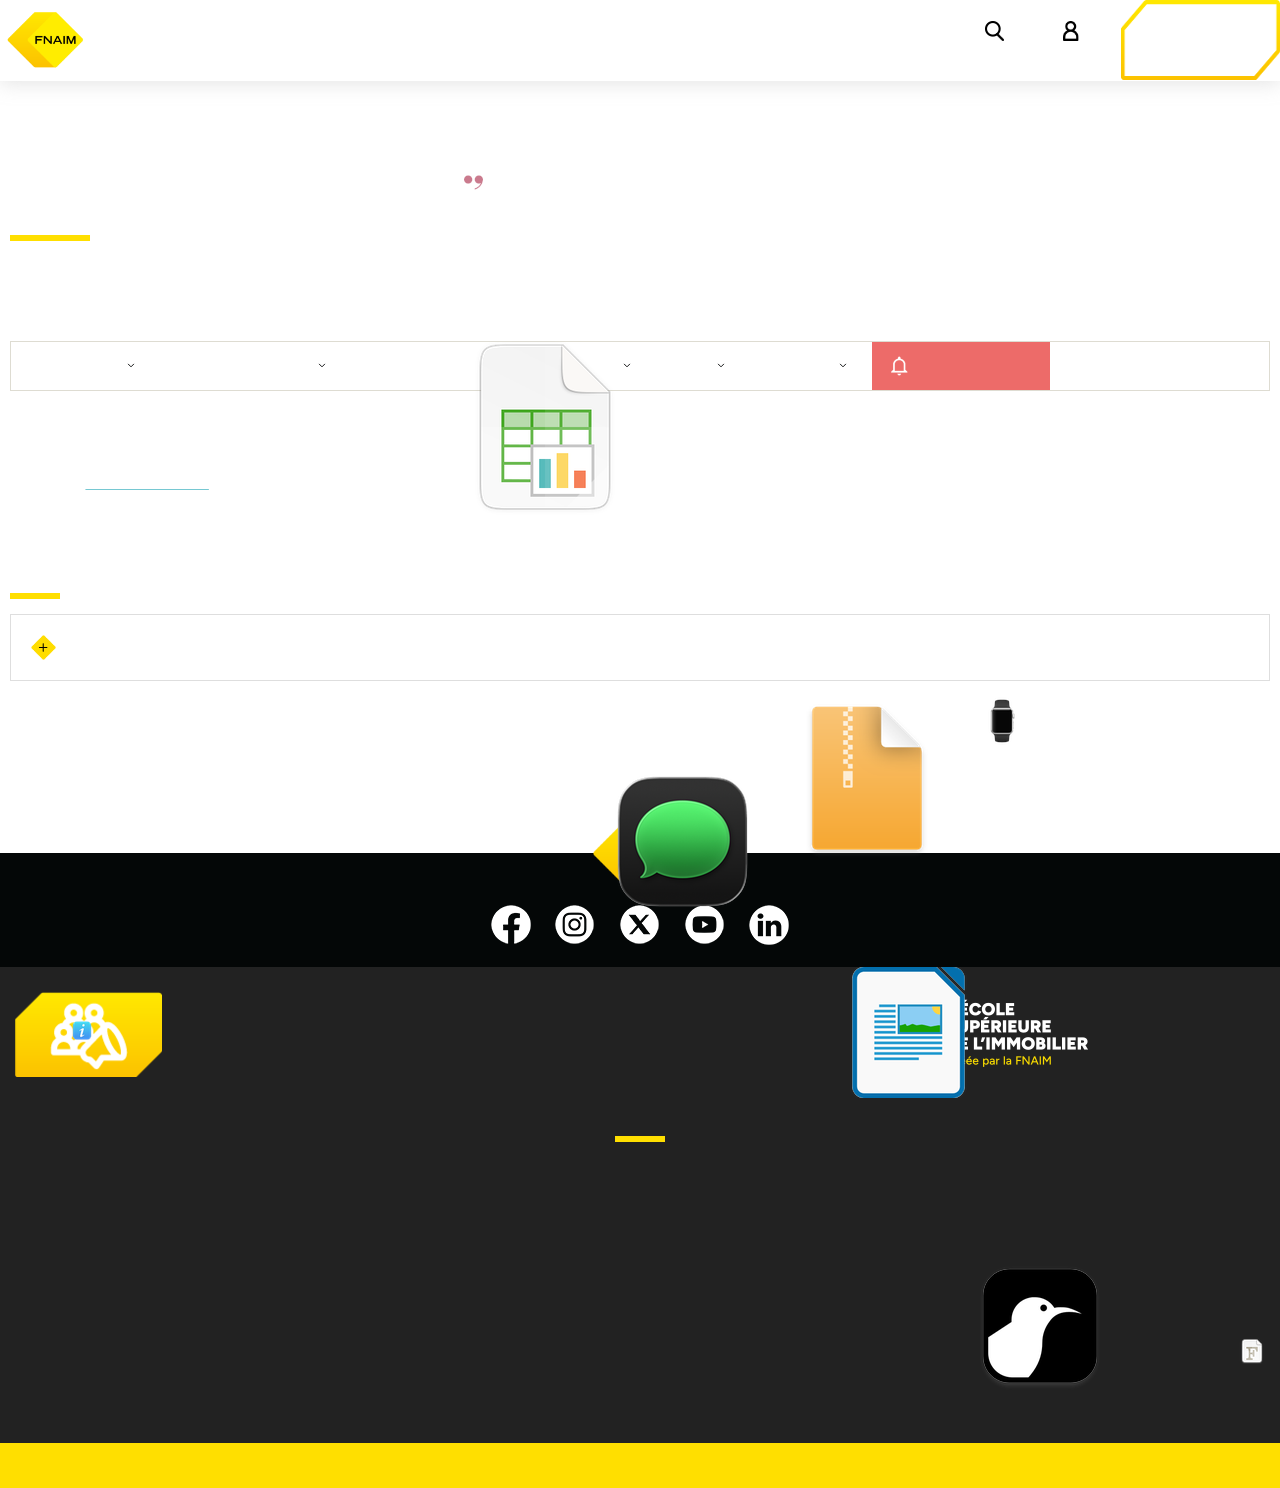 This screenshot has height=1488, width=1280. What do you see at coordinates (908, 1032) in the screenshot?
I see `open a libreoffice writer document` at bounding box center [908, 1032].